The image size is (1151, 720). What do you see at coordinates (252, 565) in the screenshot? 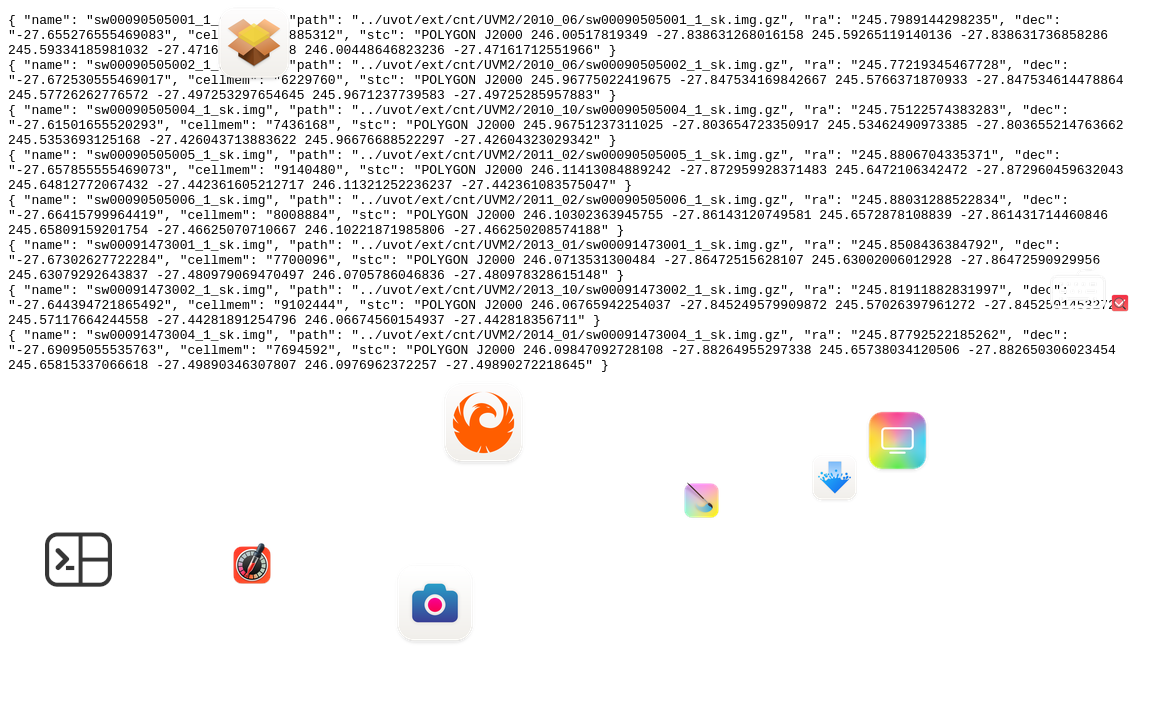
I see `open Digital Color Meter app` at bounding box center [252, 565].